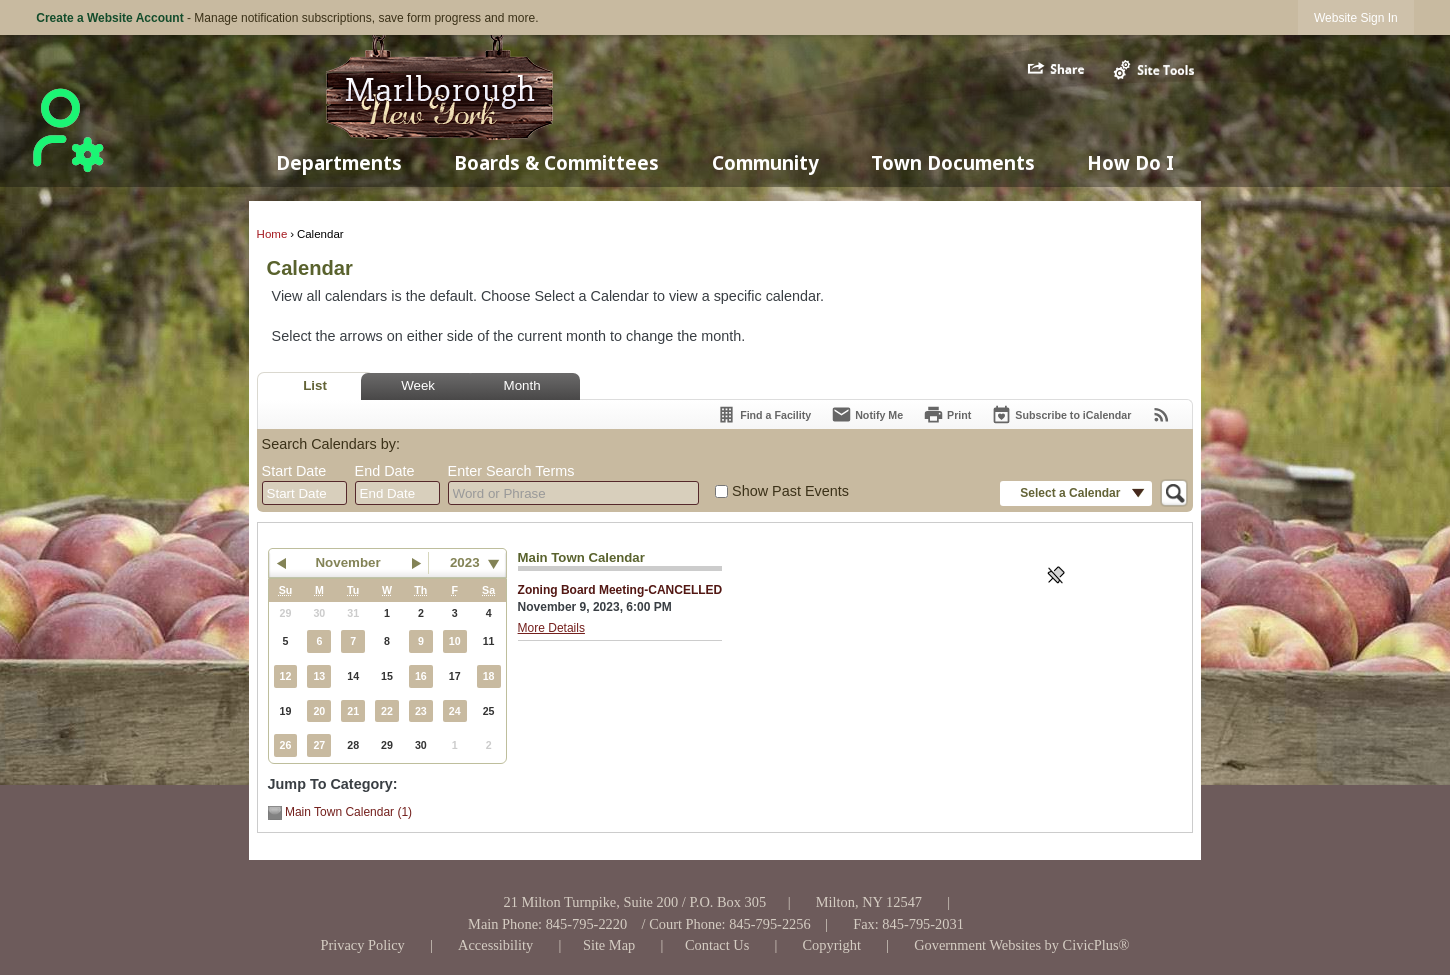 This screenshot has height=975, width=1450. What do you see at coordinates (1055, 575) in the screenshot?
I see `unpin this item` at bounding box center [1055, 575].